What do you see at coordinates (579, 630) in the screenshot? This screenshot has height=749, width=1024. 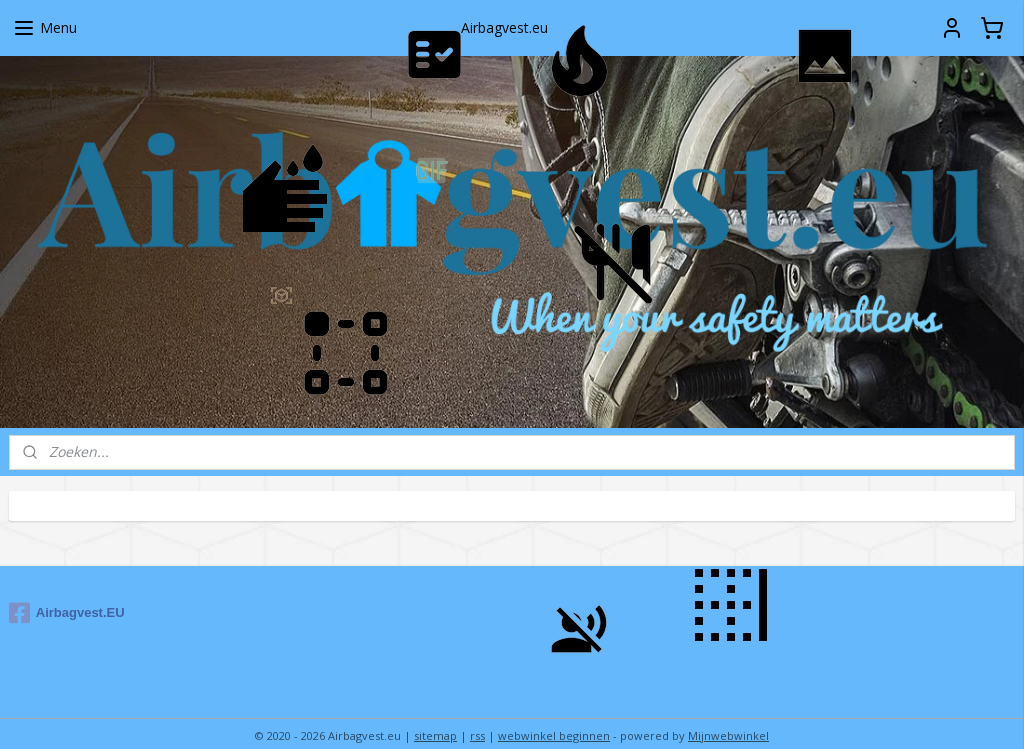 I see `mute voiceover or text-to-speech` at bounding box center [579, 630].